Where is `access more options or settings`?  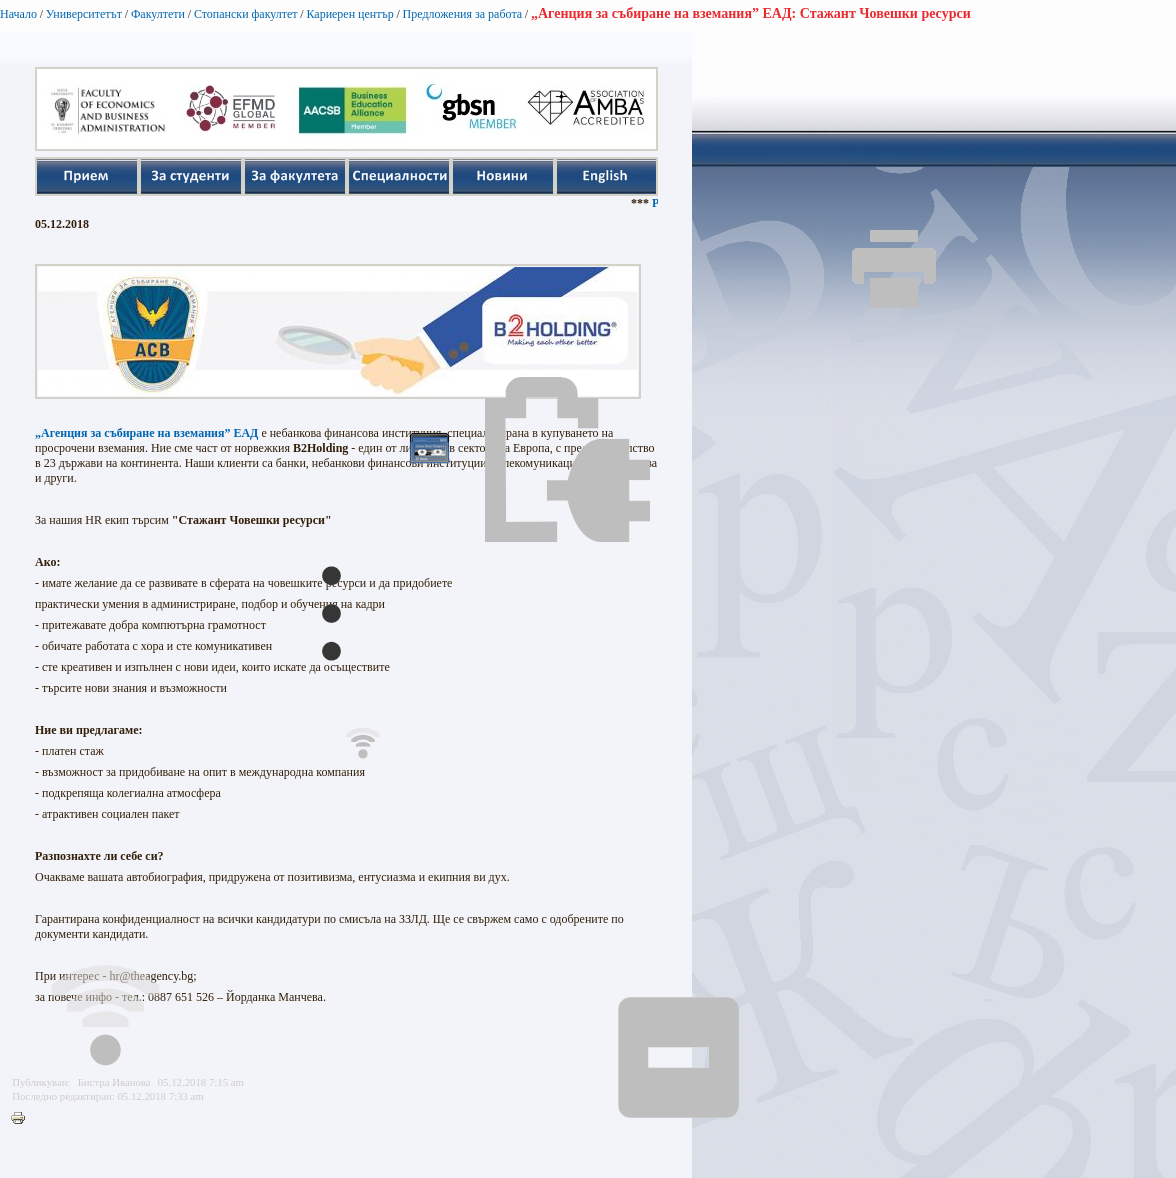 access more options or settings is located at coordinates (331, 613).